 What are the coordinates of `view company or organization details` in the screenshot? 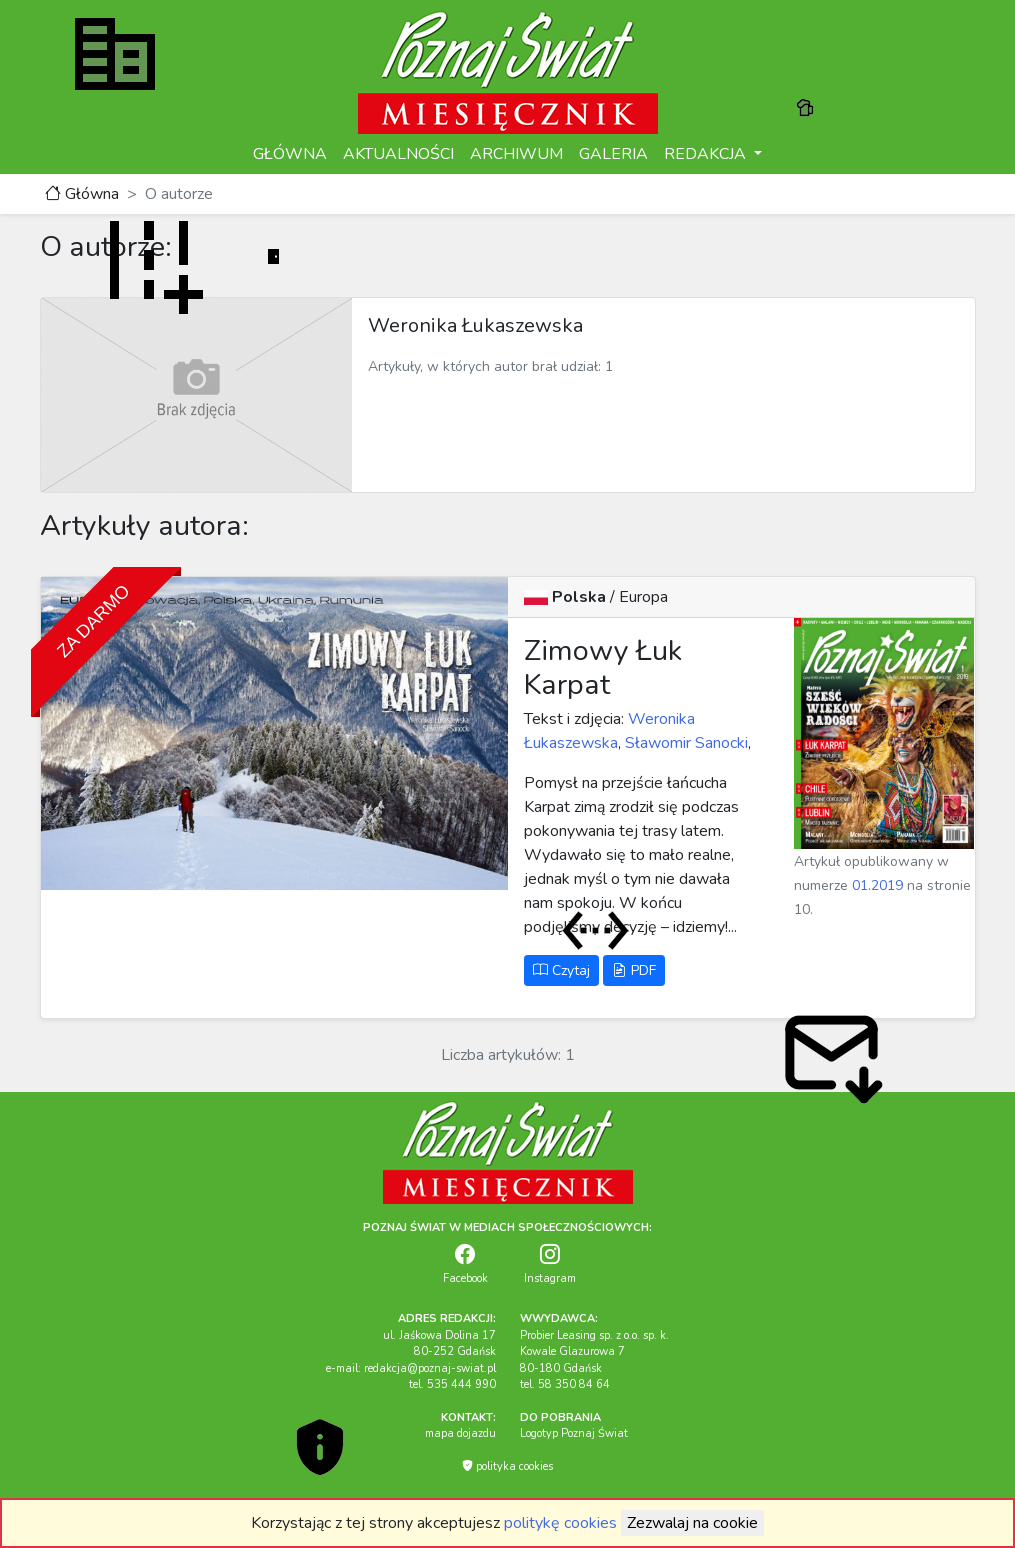 It's located at (115, 54).